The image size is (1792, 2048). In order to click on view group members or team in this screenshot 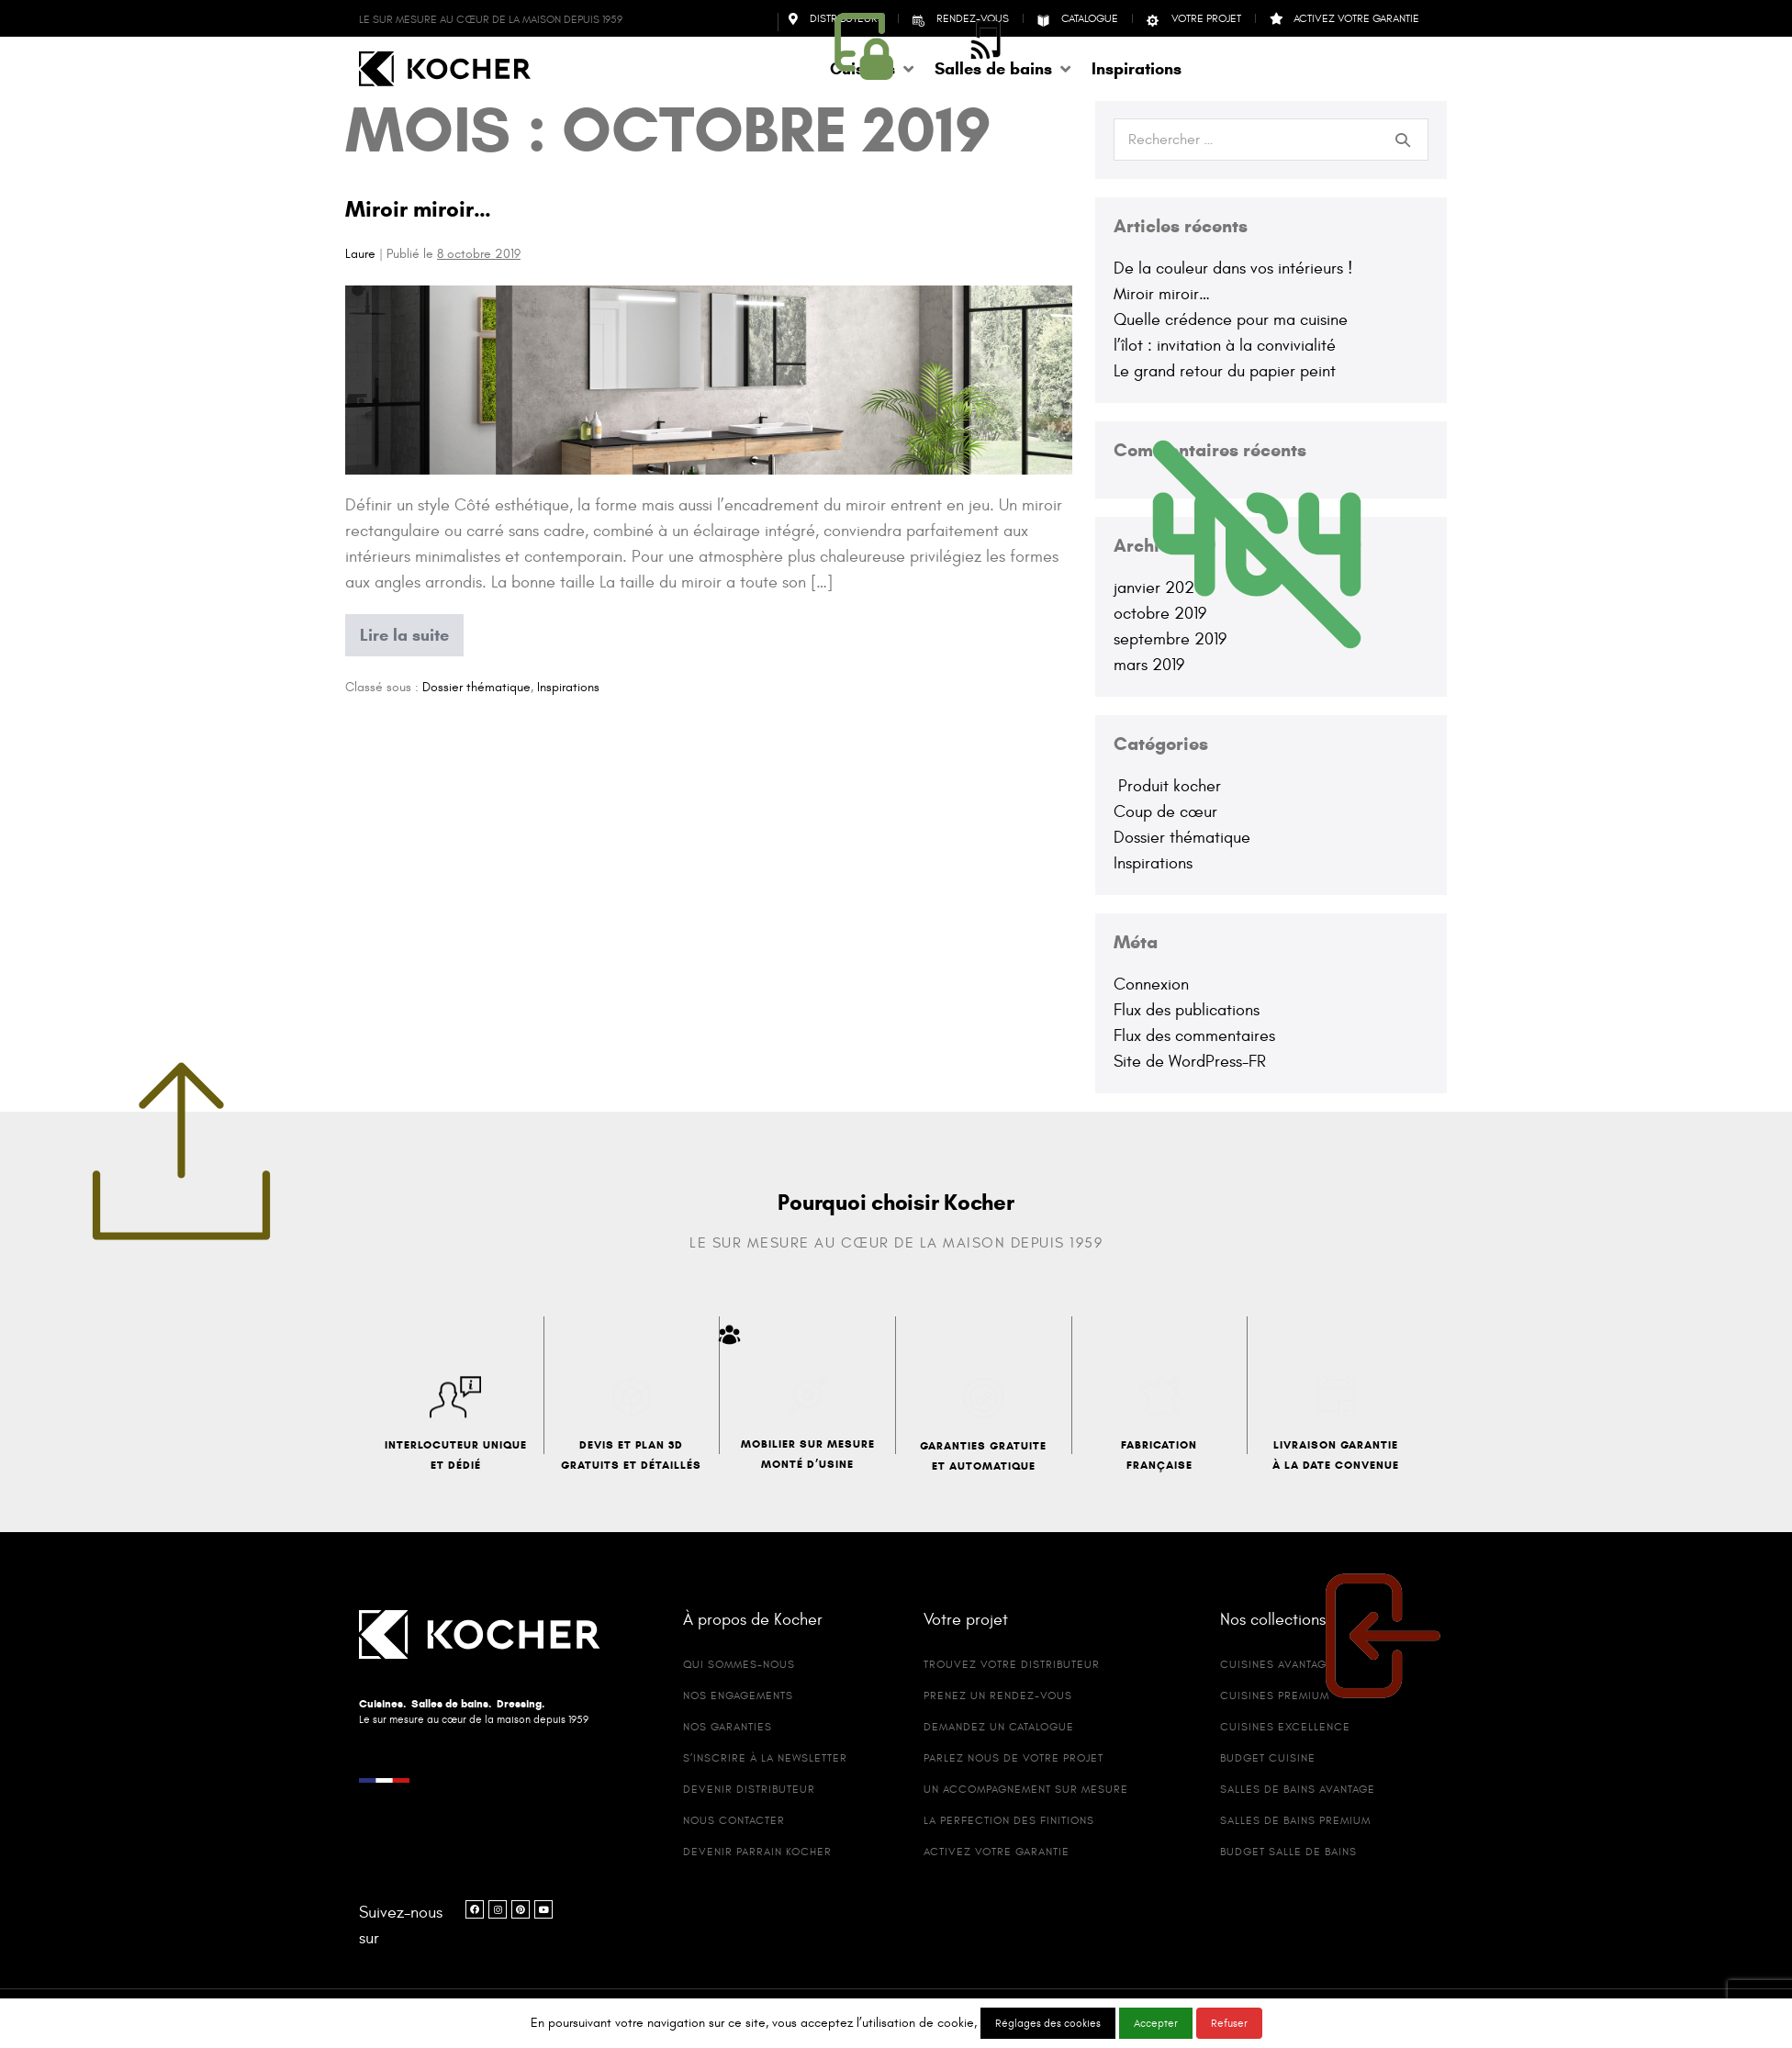, I will do `click(729, 1334)`.